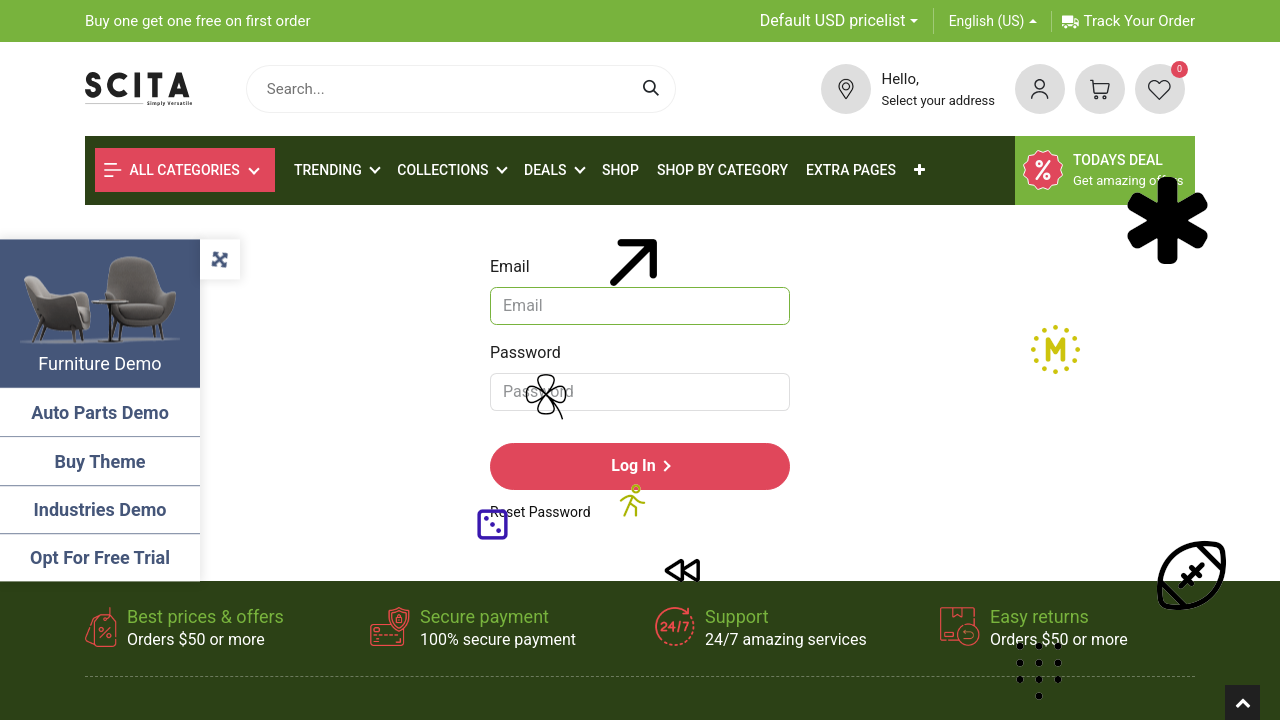 This screenshot has width=1280, height=720. Describe the element at coordinates (492, 524) in the screenshot. I see `randomize or shuffle content` at that location.